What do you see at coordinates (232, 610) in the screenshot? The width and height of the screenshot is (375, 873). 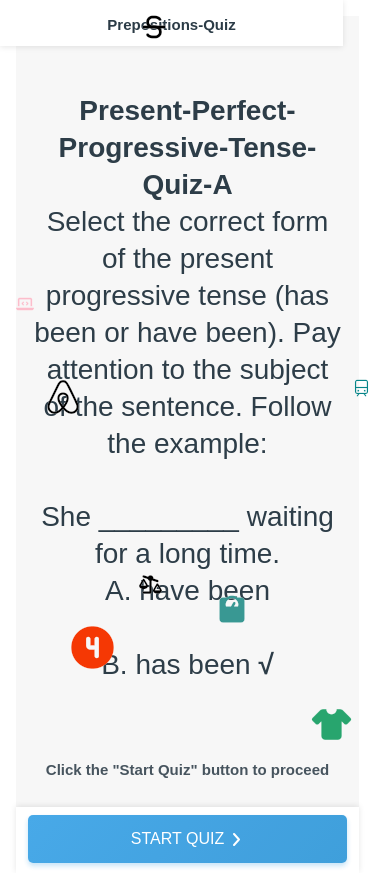 I see `view weight or body measurements` at bounding box center [232, 610].